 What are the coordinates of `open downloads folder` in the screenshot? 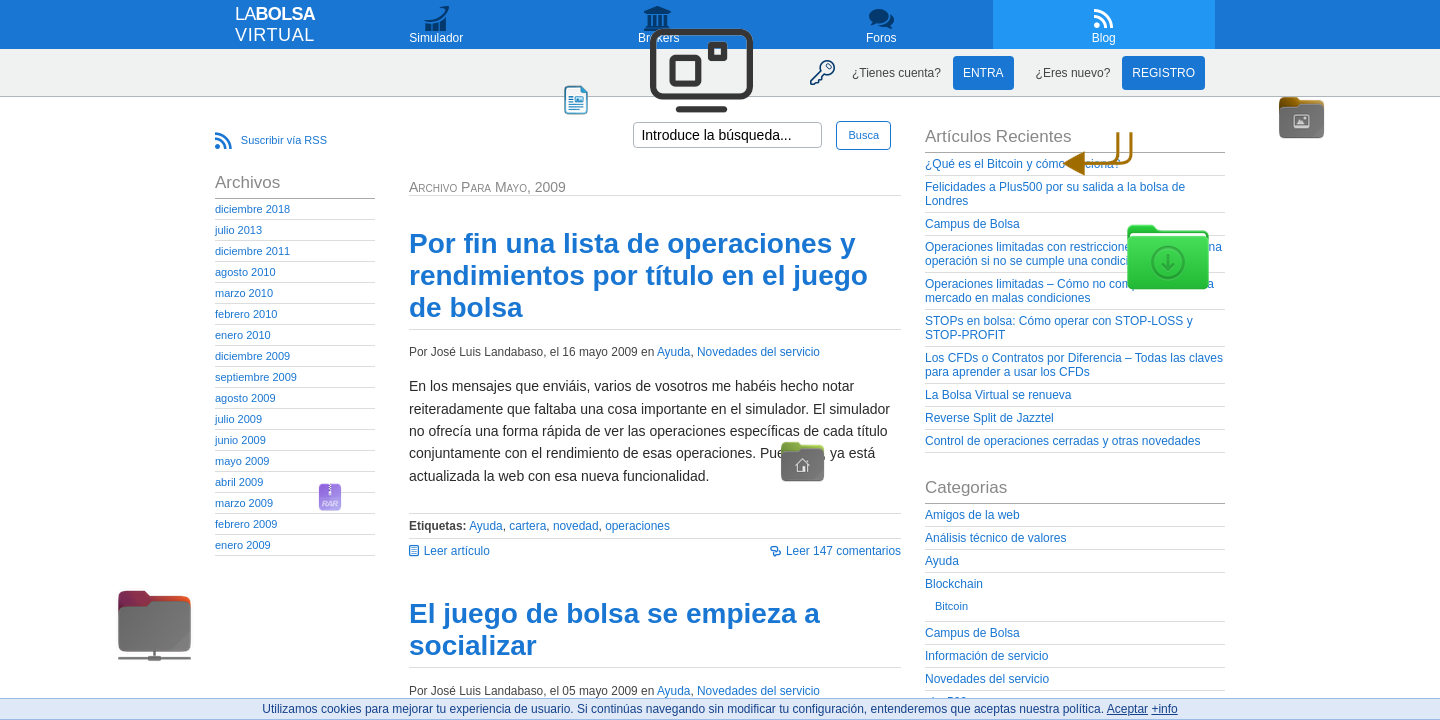 It's located at (1168, 257).